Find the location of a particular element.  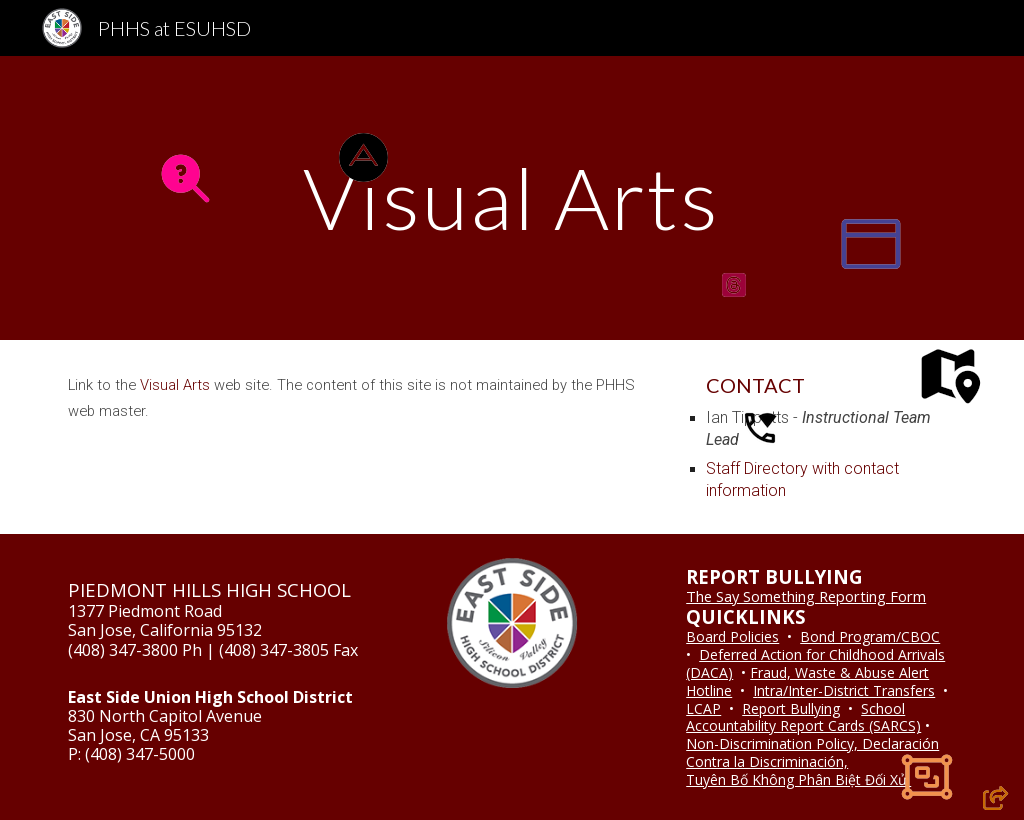

enable wifi calling feature is located at coordinates (760, 428).